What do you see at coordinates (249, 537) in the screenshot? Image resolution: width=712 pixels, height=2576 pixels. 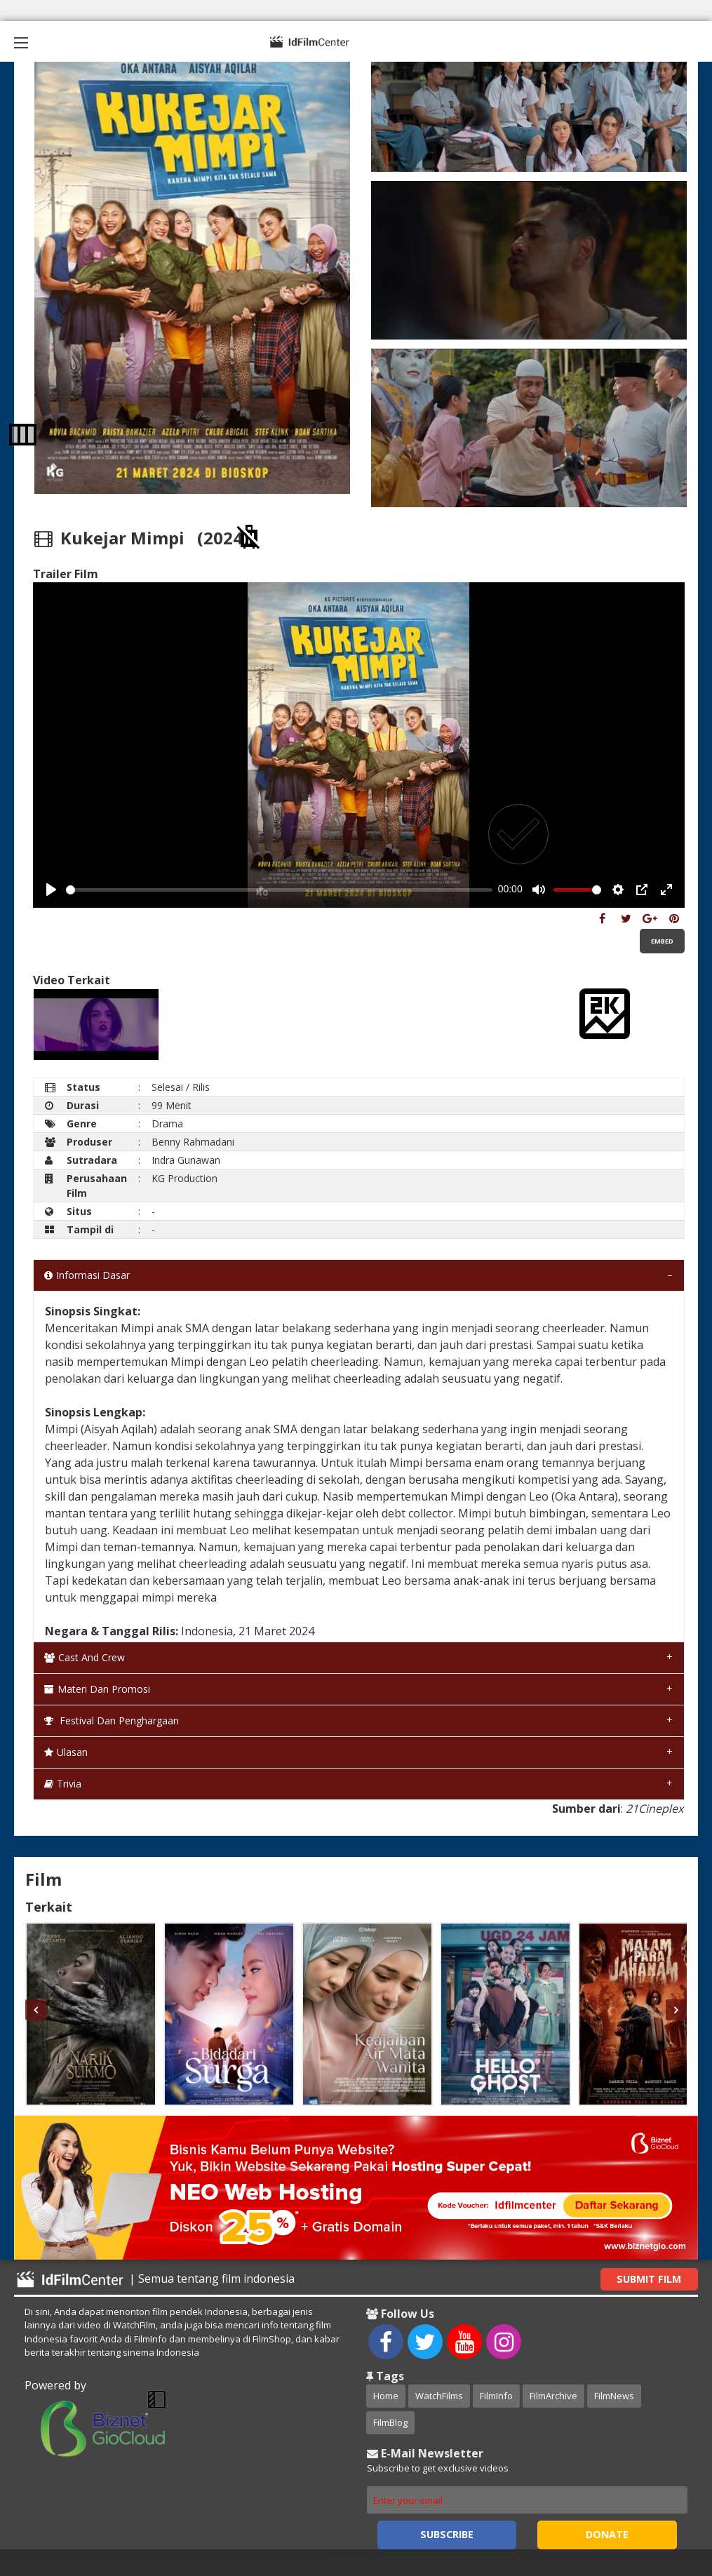 I see `no luggage allowed in this area` at bounding box center [249, 537].